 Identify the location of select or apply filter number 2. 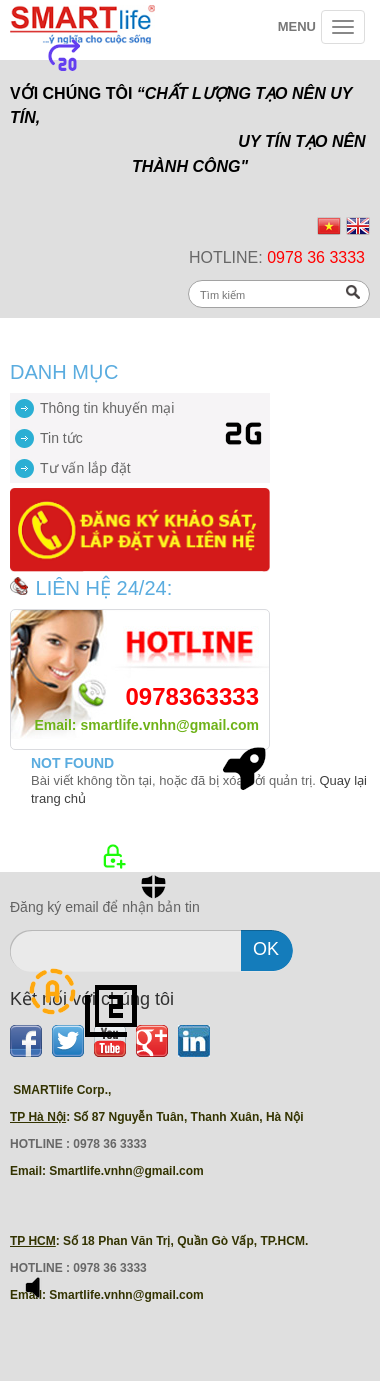
(111, 1011).